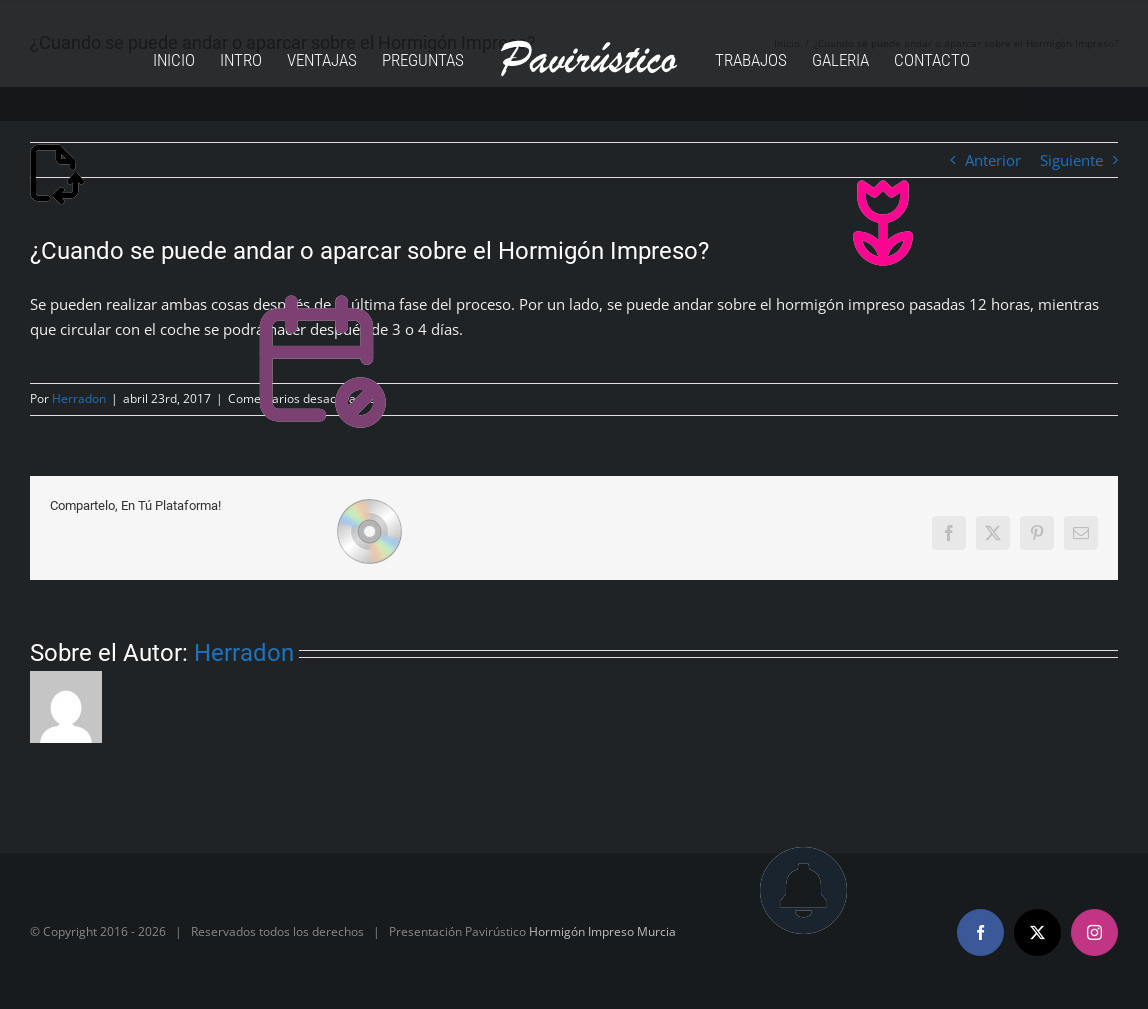 This screenshot has height=1009, width=1148. I want to click on enable macro or close-up photography mode, so click(883, 223).